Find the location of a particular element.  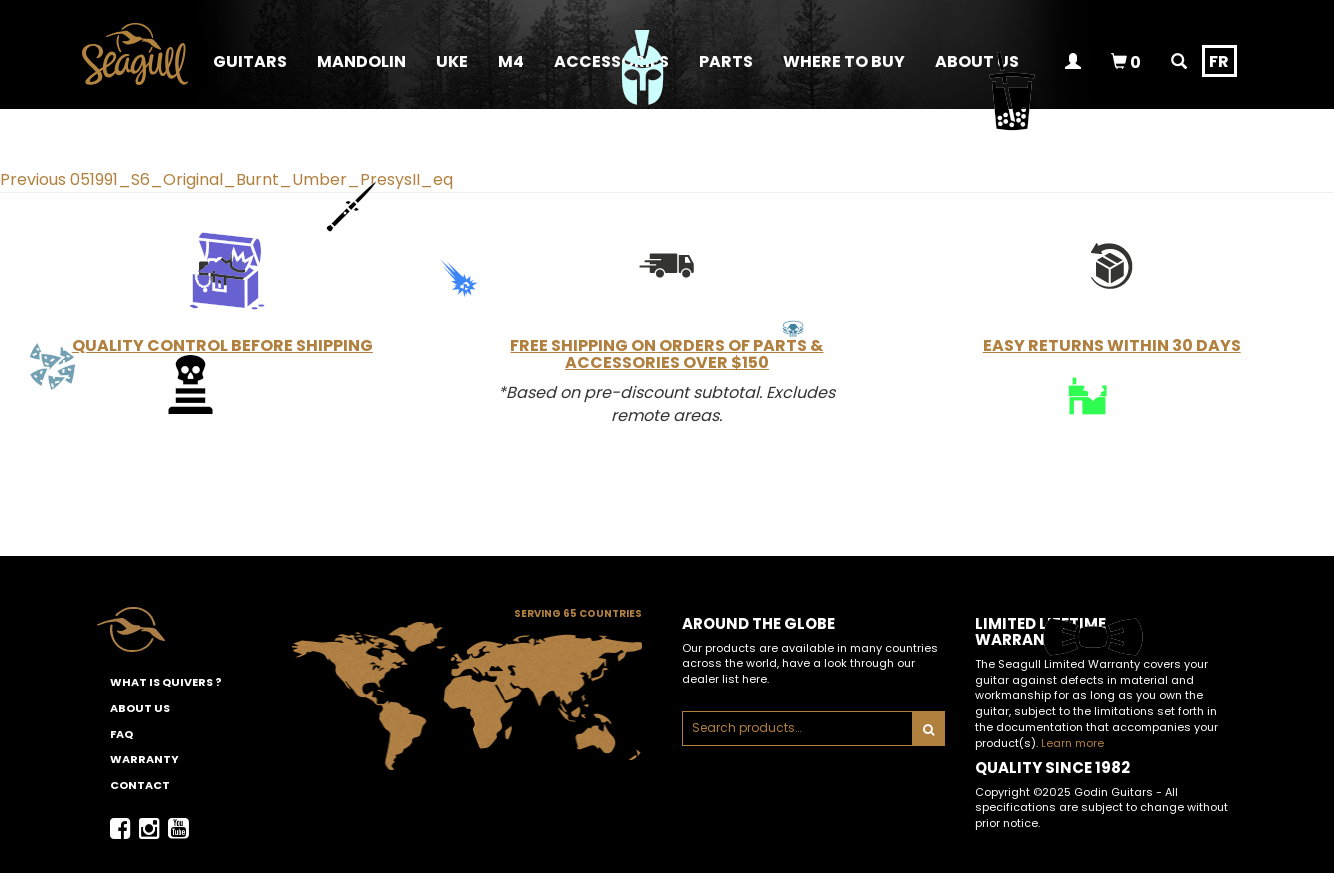

indicates a meteor shower or cosmic event in-game is located at coordinates (458, 278).